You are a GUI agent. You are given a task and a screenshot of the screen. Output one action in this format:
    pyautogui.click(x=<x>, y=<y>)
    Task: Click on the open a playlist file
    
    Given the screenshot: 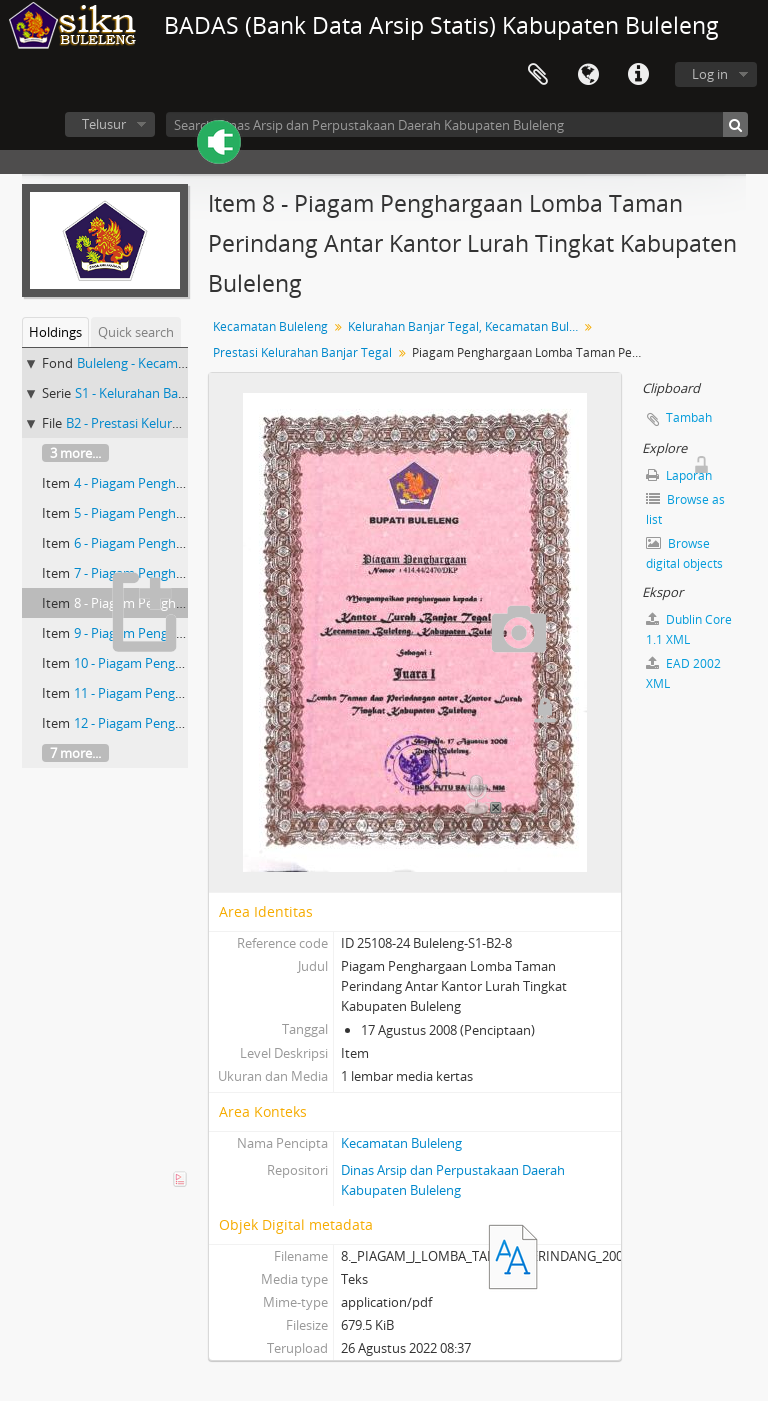 What is the action you would take?
    pyautogui.click(x=180, y=1179)
    